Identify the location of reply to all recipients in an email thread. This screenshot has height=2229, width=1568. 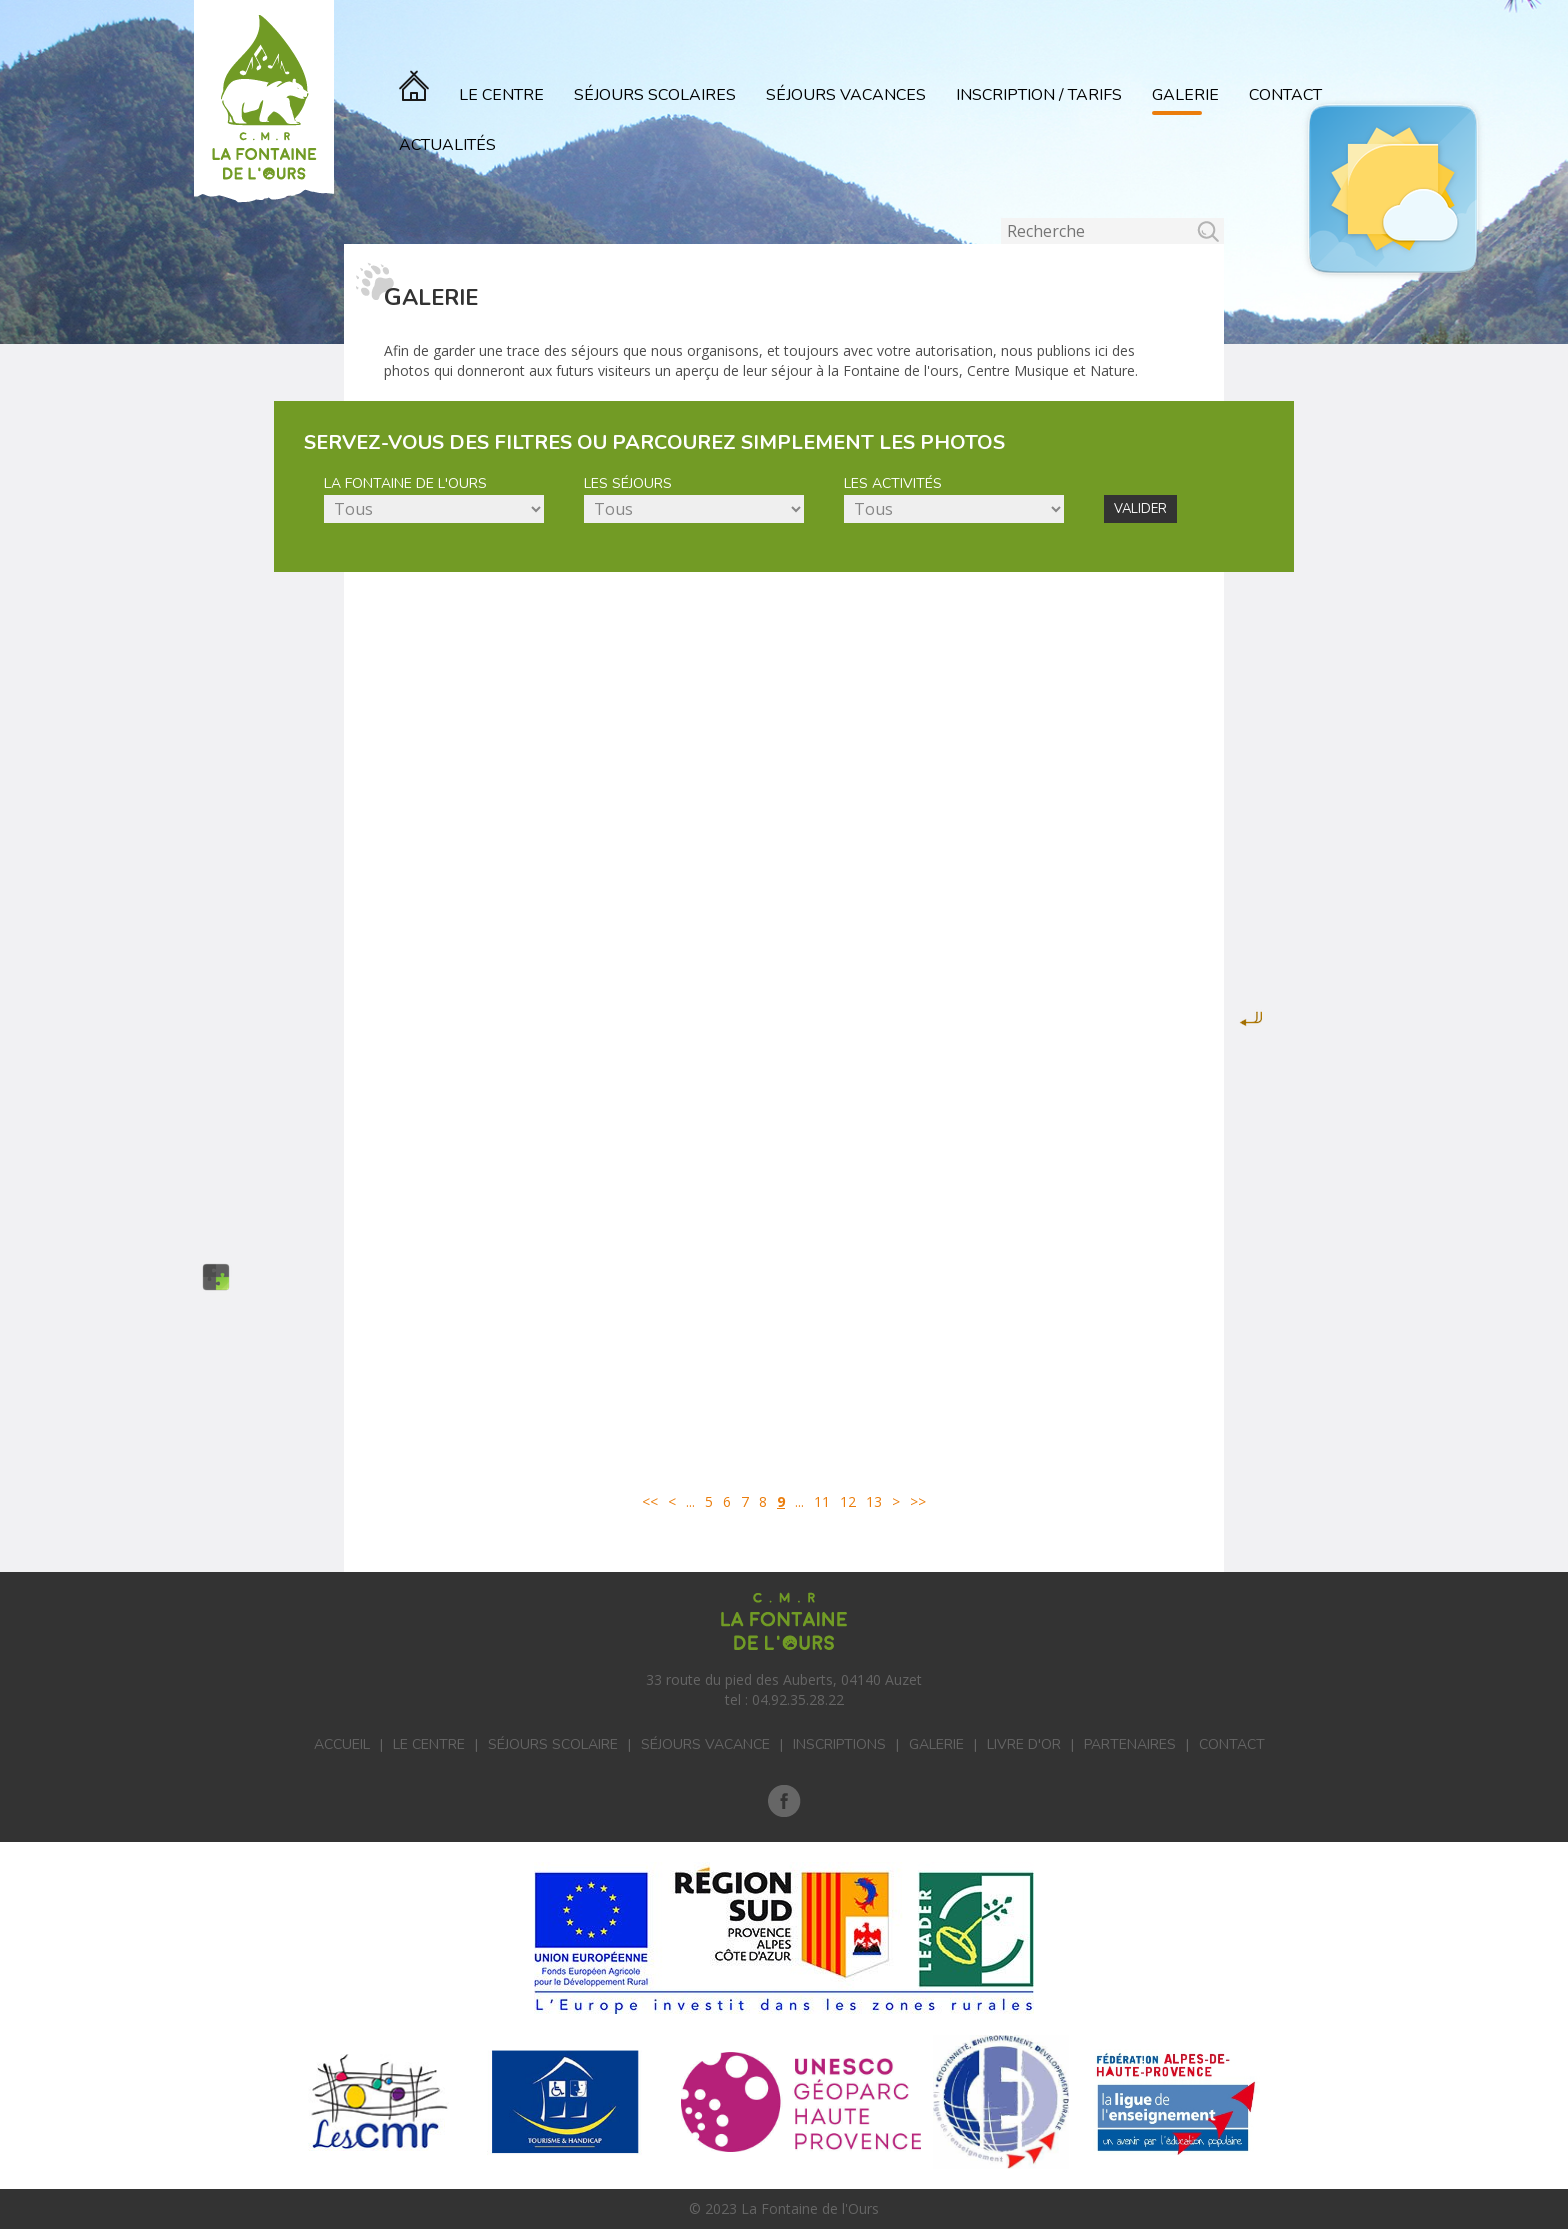
(1250, 1017).